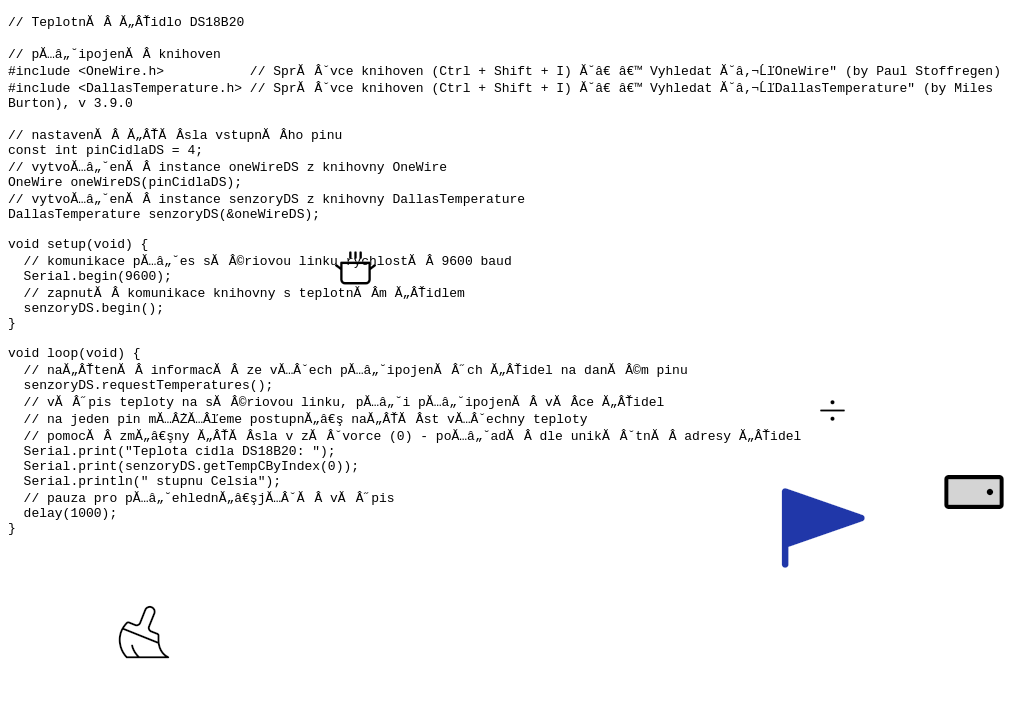 The width and height of the screenshot is (1024, 720). What do you see at coordinates (143, 634) in the screenshot?
I see `clear or clean up data` at bounding box center [143, 634].